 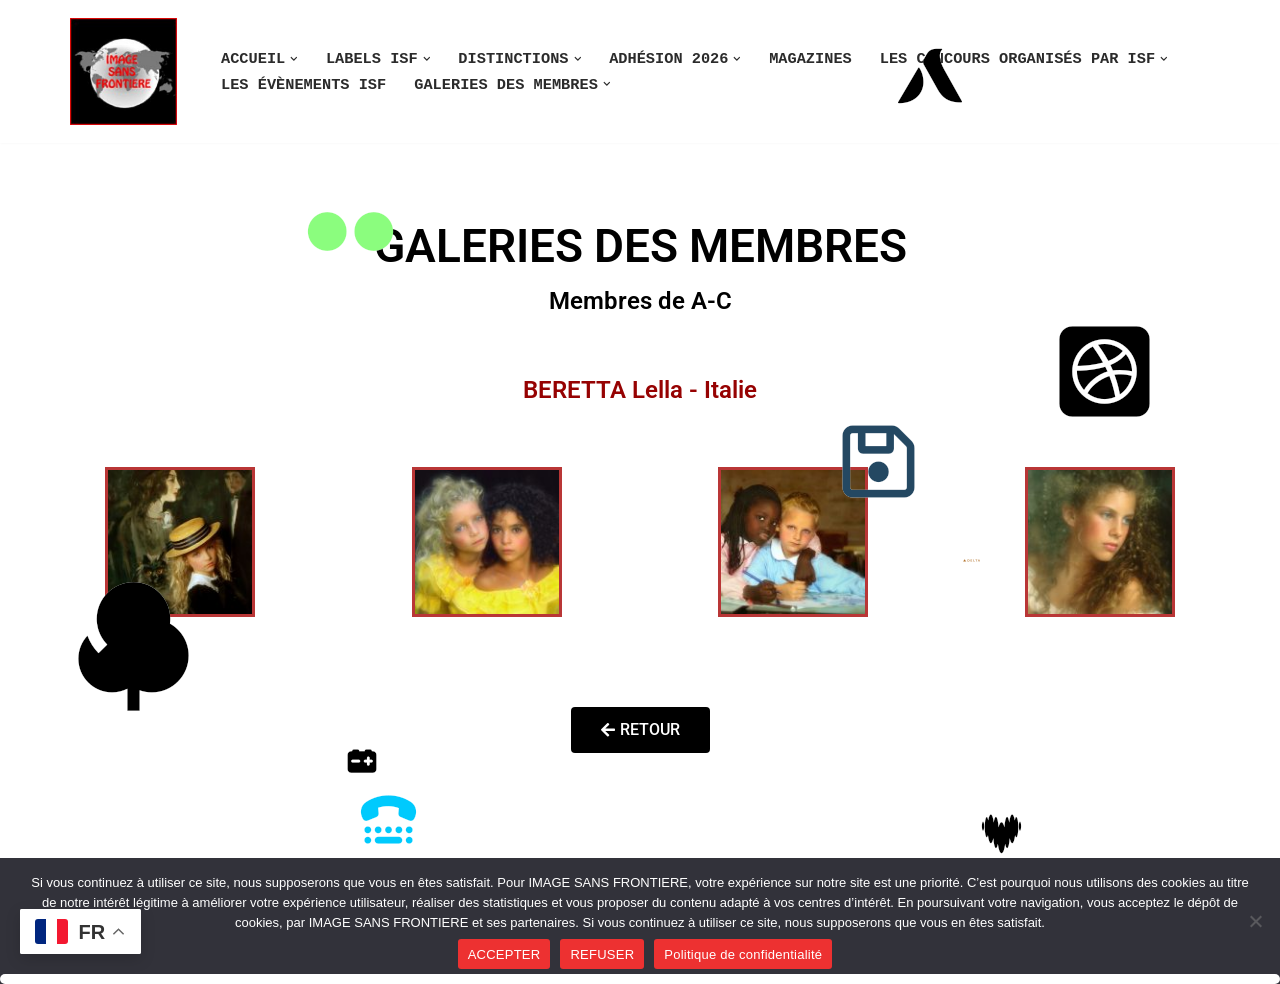 I want to click on access nature or environmental settings, so click(x=133, y=649).